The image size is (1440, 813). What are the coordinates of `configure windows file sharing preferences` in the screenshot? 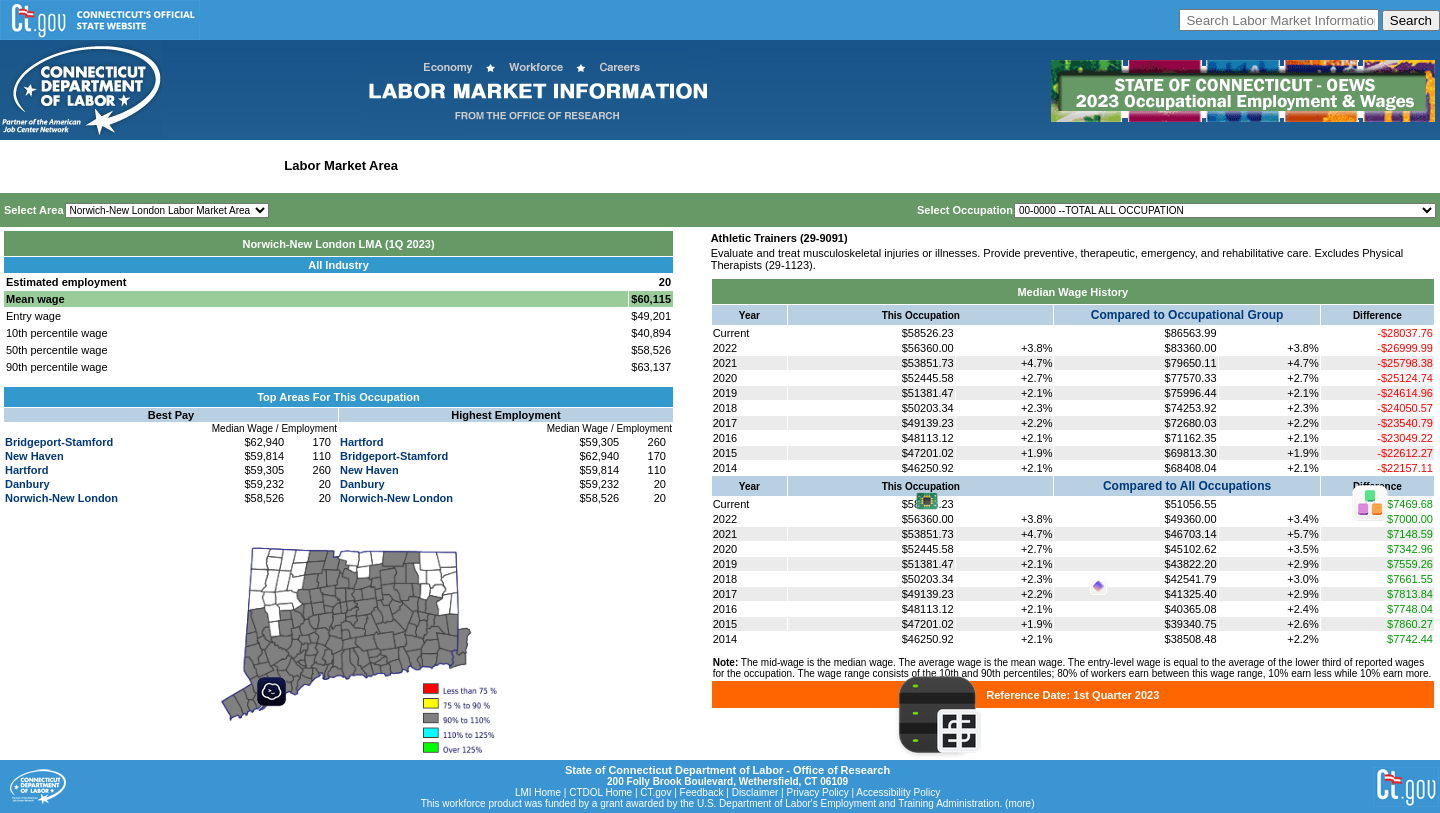 It's located at (938, 716).